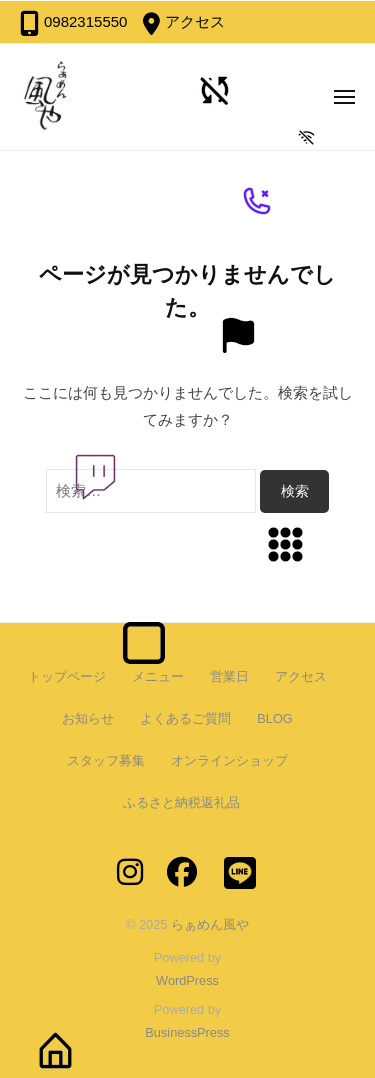 The image size is (375, 1078). Describe the element at coordinates (257, 201) in the screenshot. I see `indicates a missed phone call` at that location.